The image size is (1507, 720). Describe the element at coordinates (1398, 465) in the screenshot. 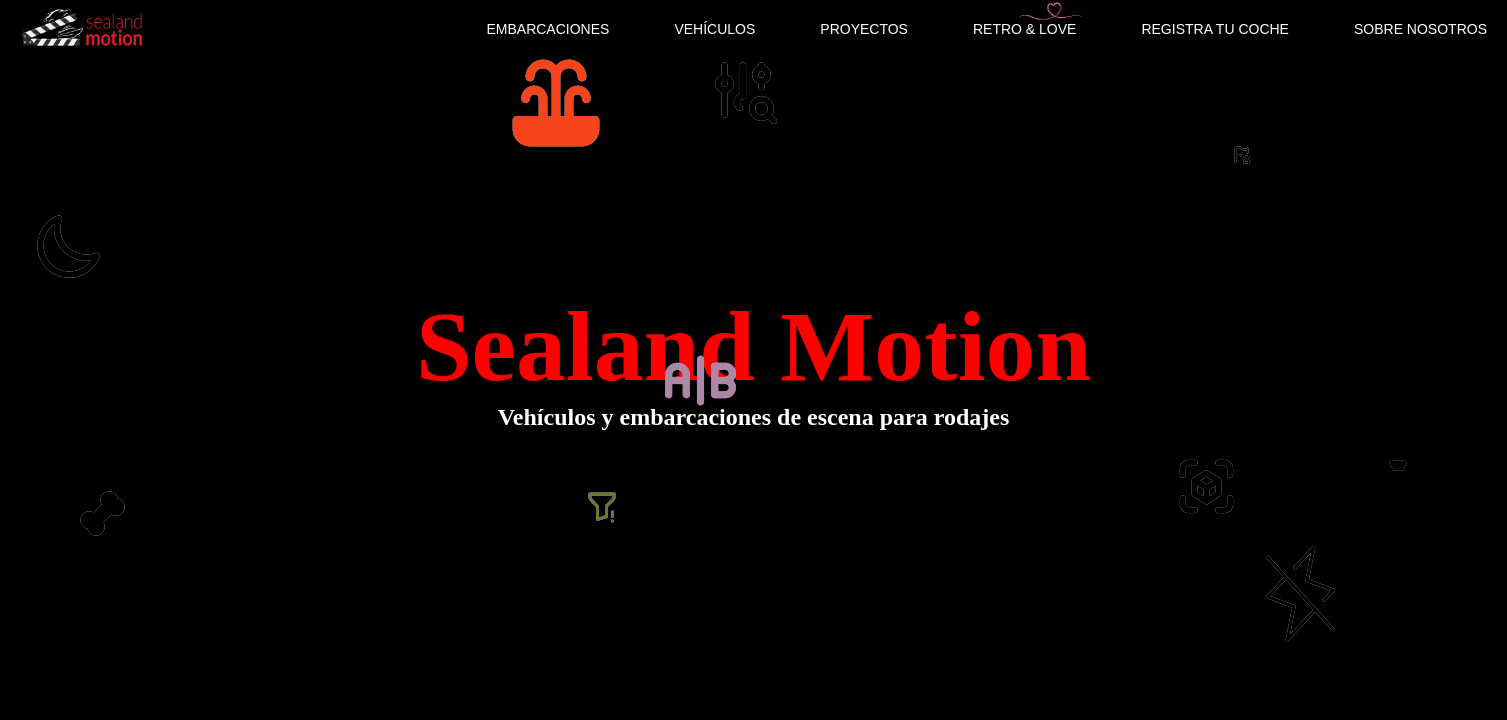

I see `access food or recipe section` at that location.